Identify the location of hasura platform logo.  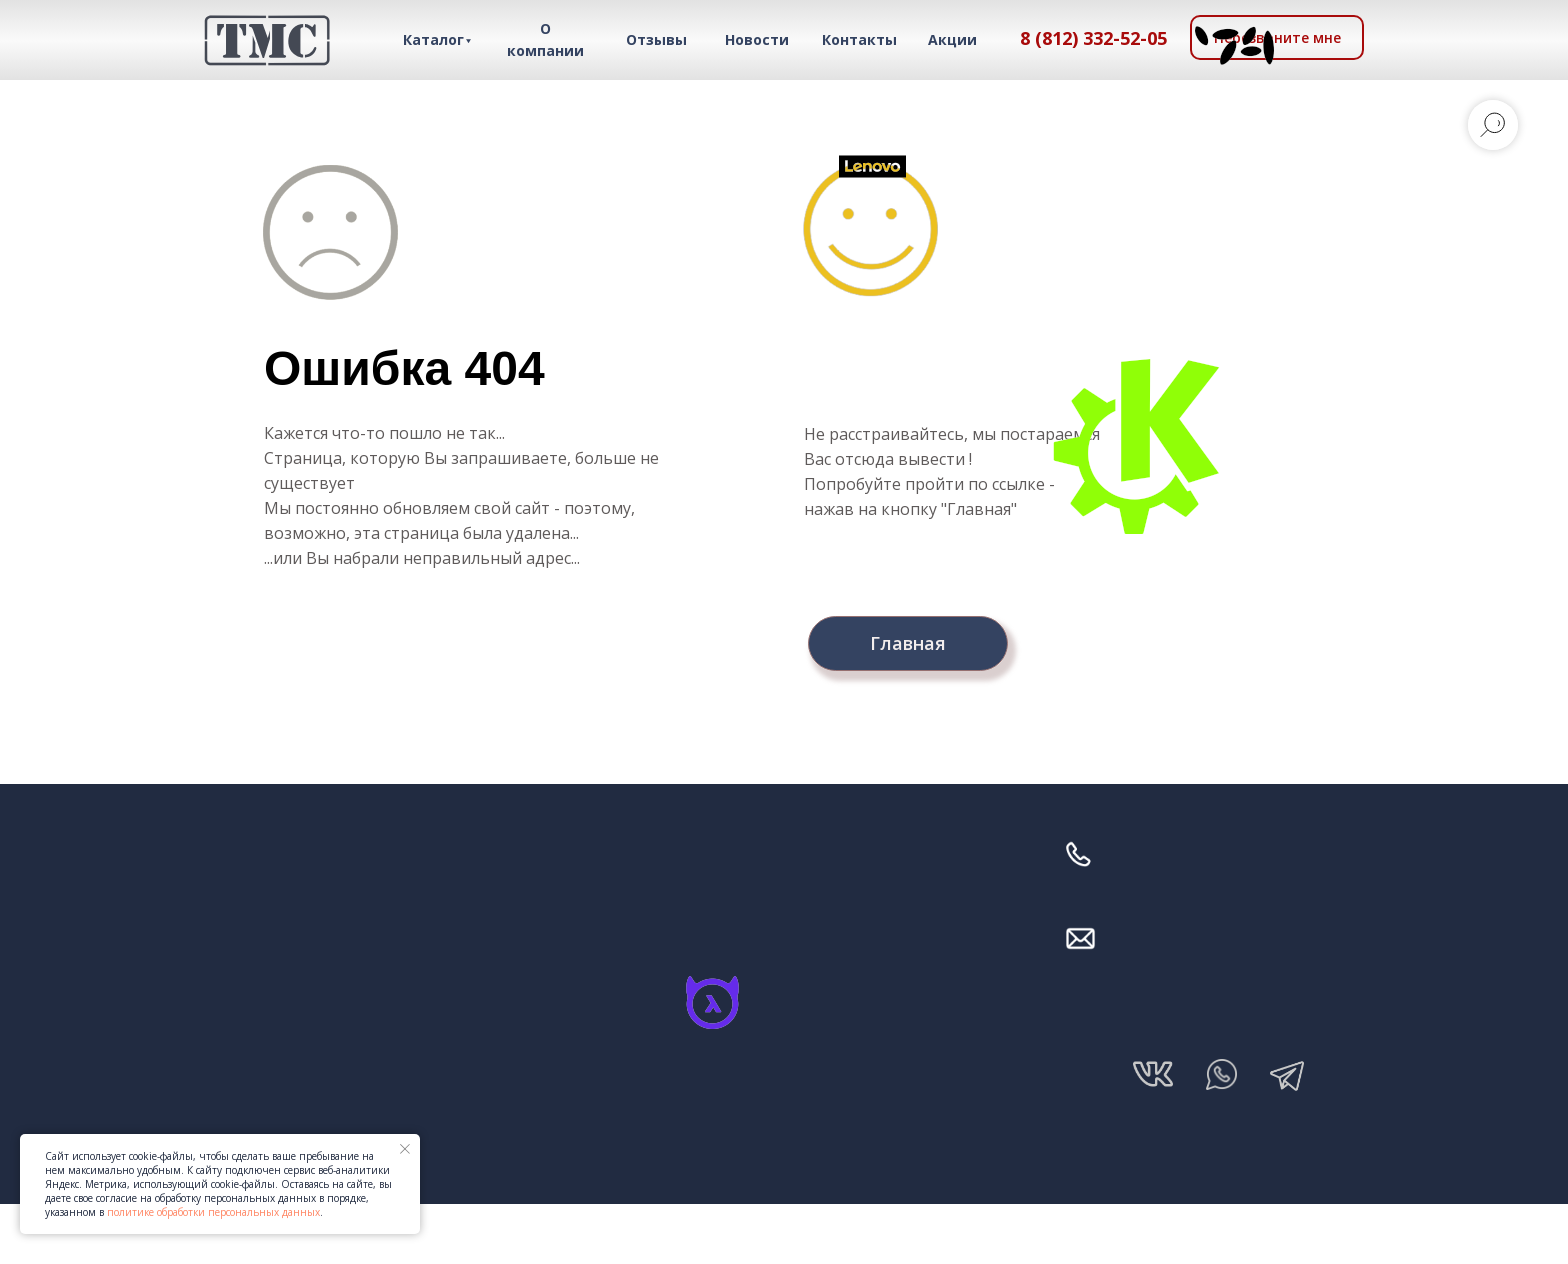
(712, 1002).